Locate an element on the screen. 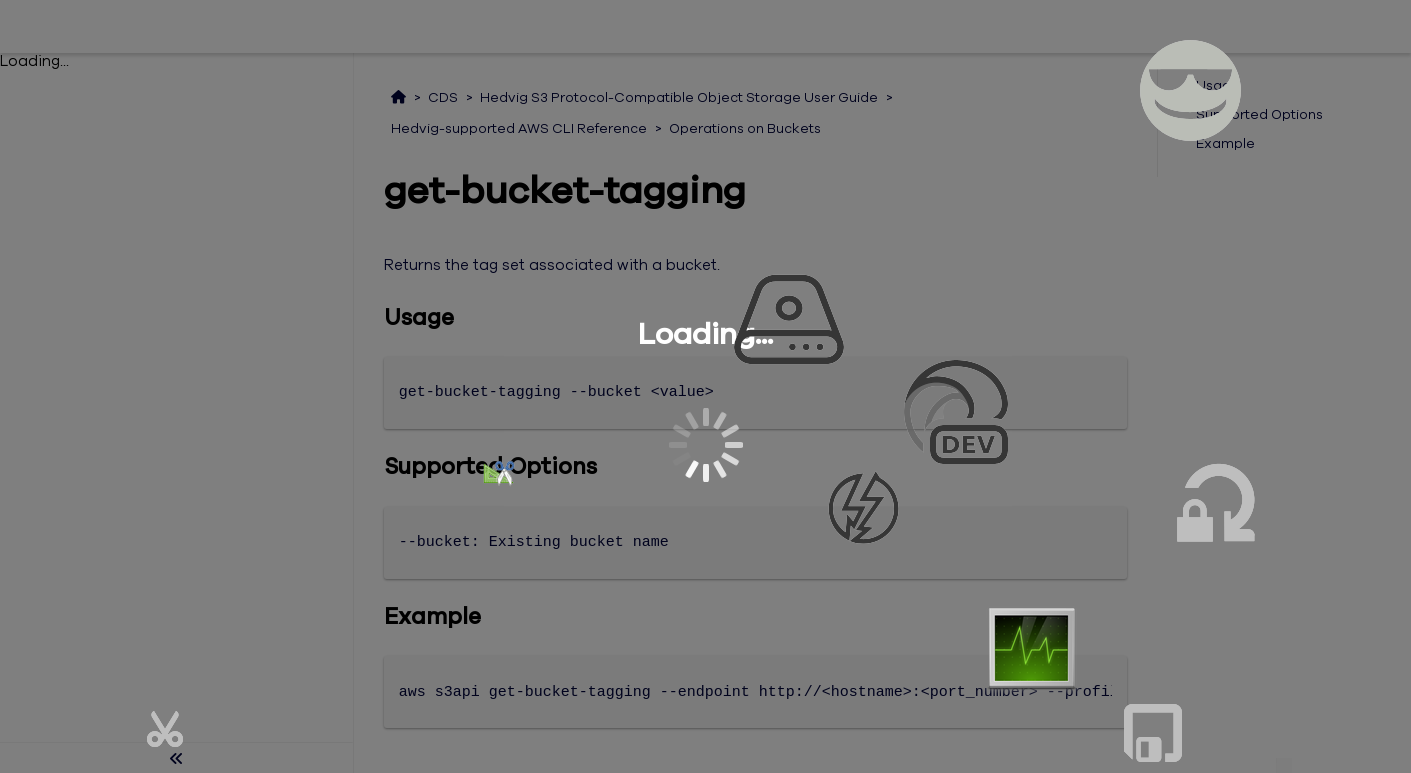 Image resolution: width=1411 pixels, height=773 pixels. screen rotation is locked is located at coordinates (1218, 505).